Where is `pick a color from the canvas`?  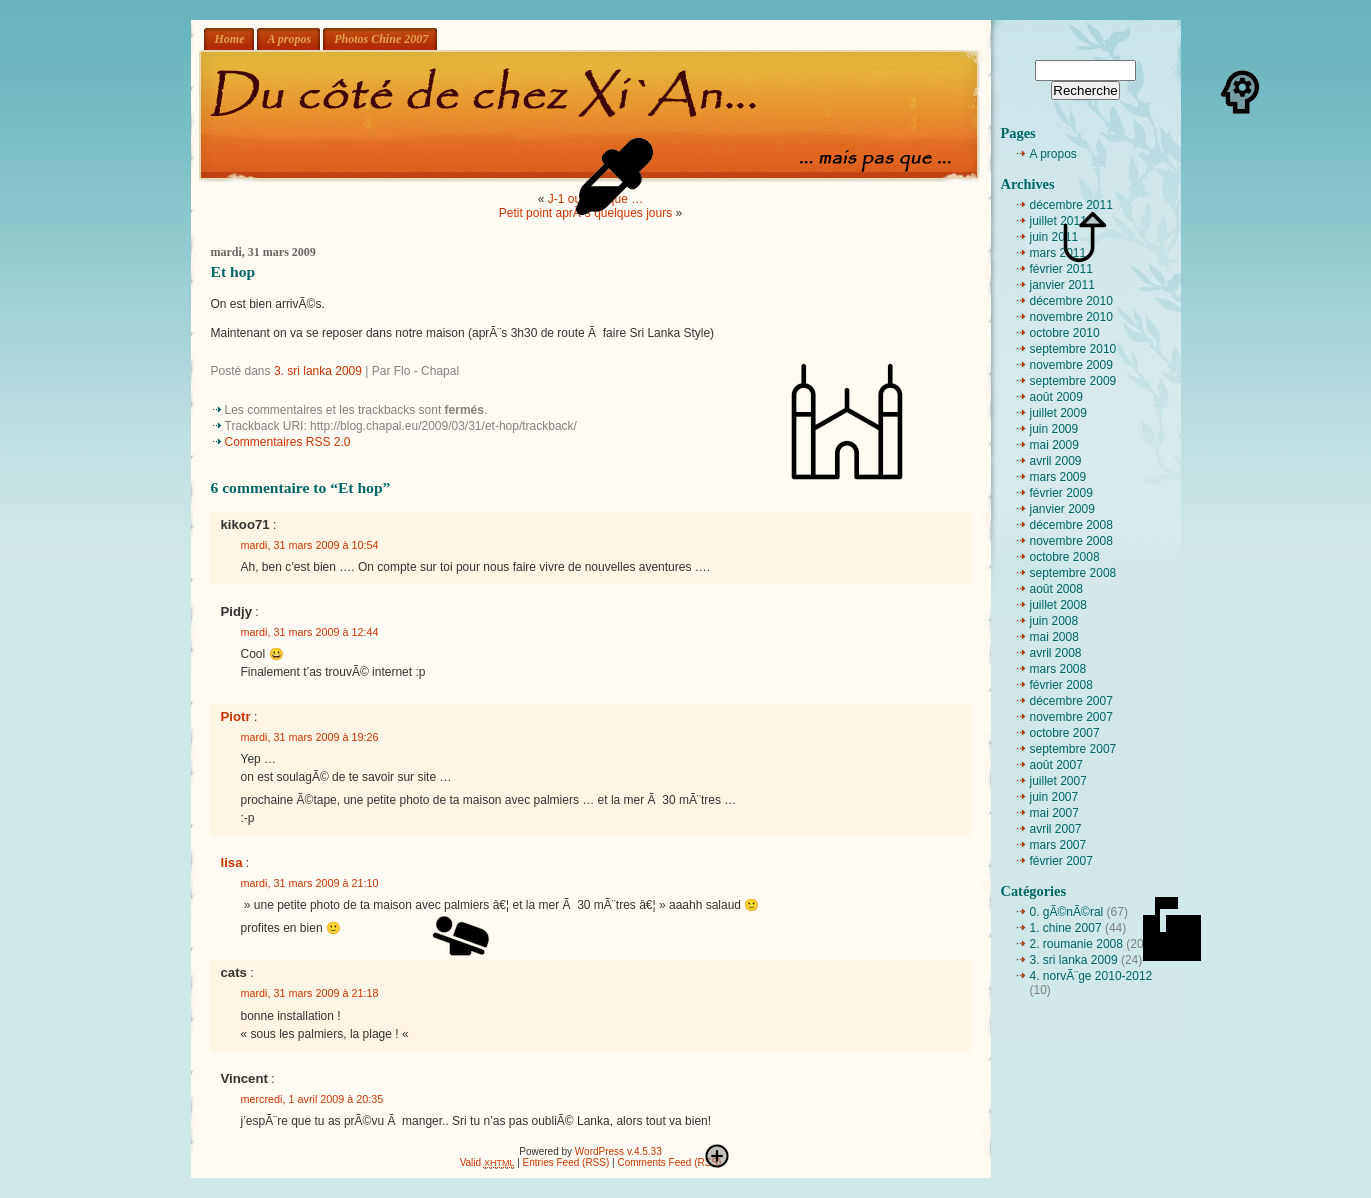 pick a color from the canvas is located at coordinates (614, 176).